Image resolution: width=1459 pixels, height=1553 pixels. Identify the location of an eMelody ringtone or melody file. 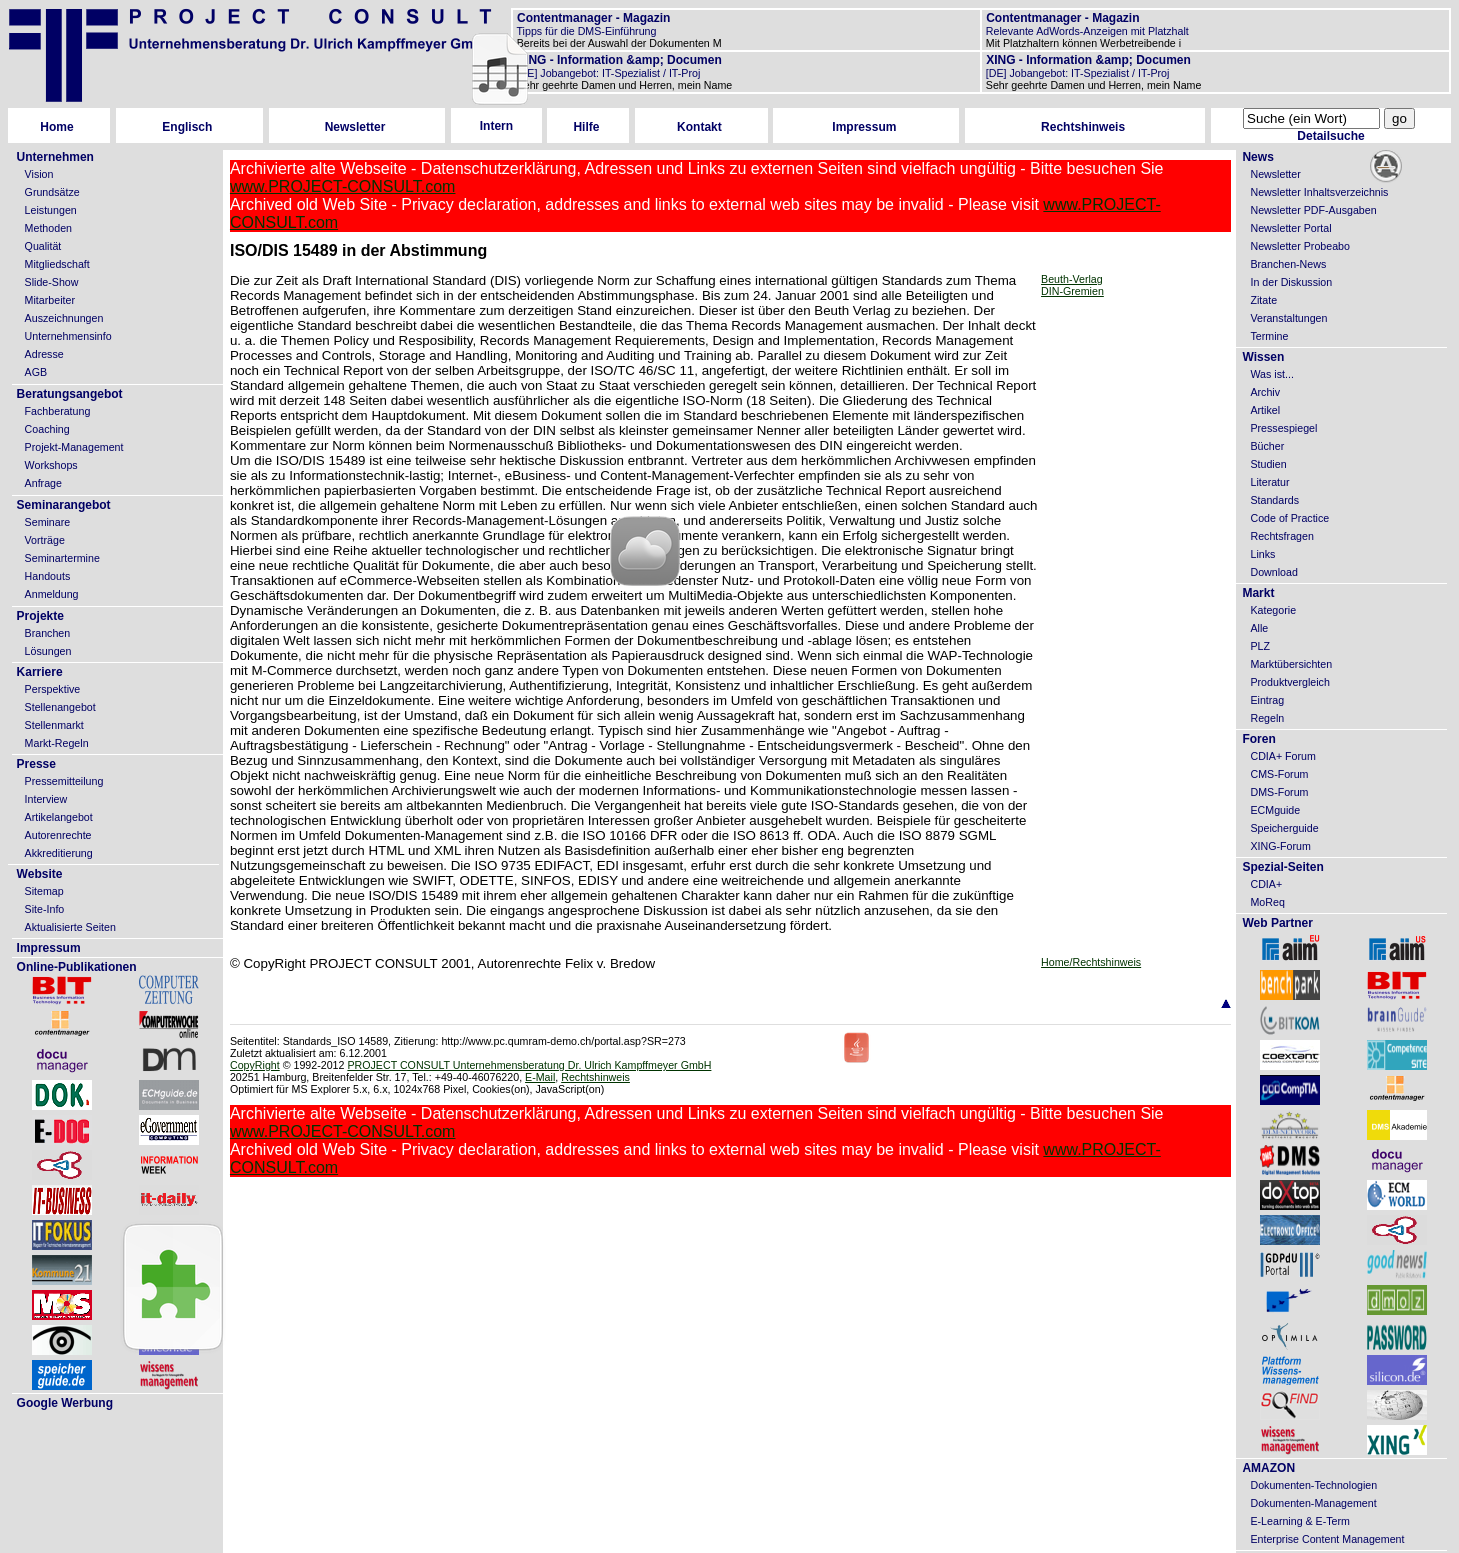
(500, 69).